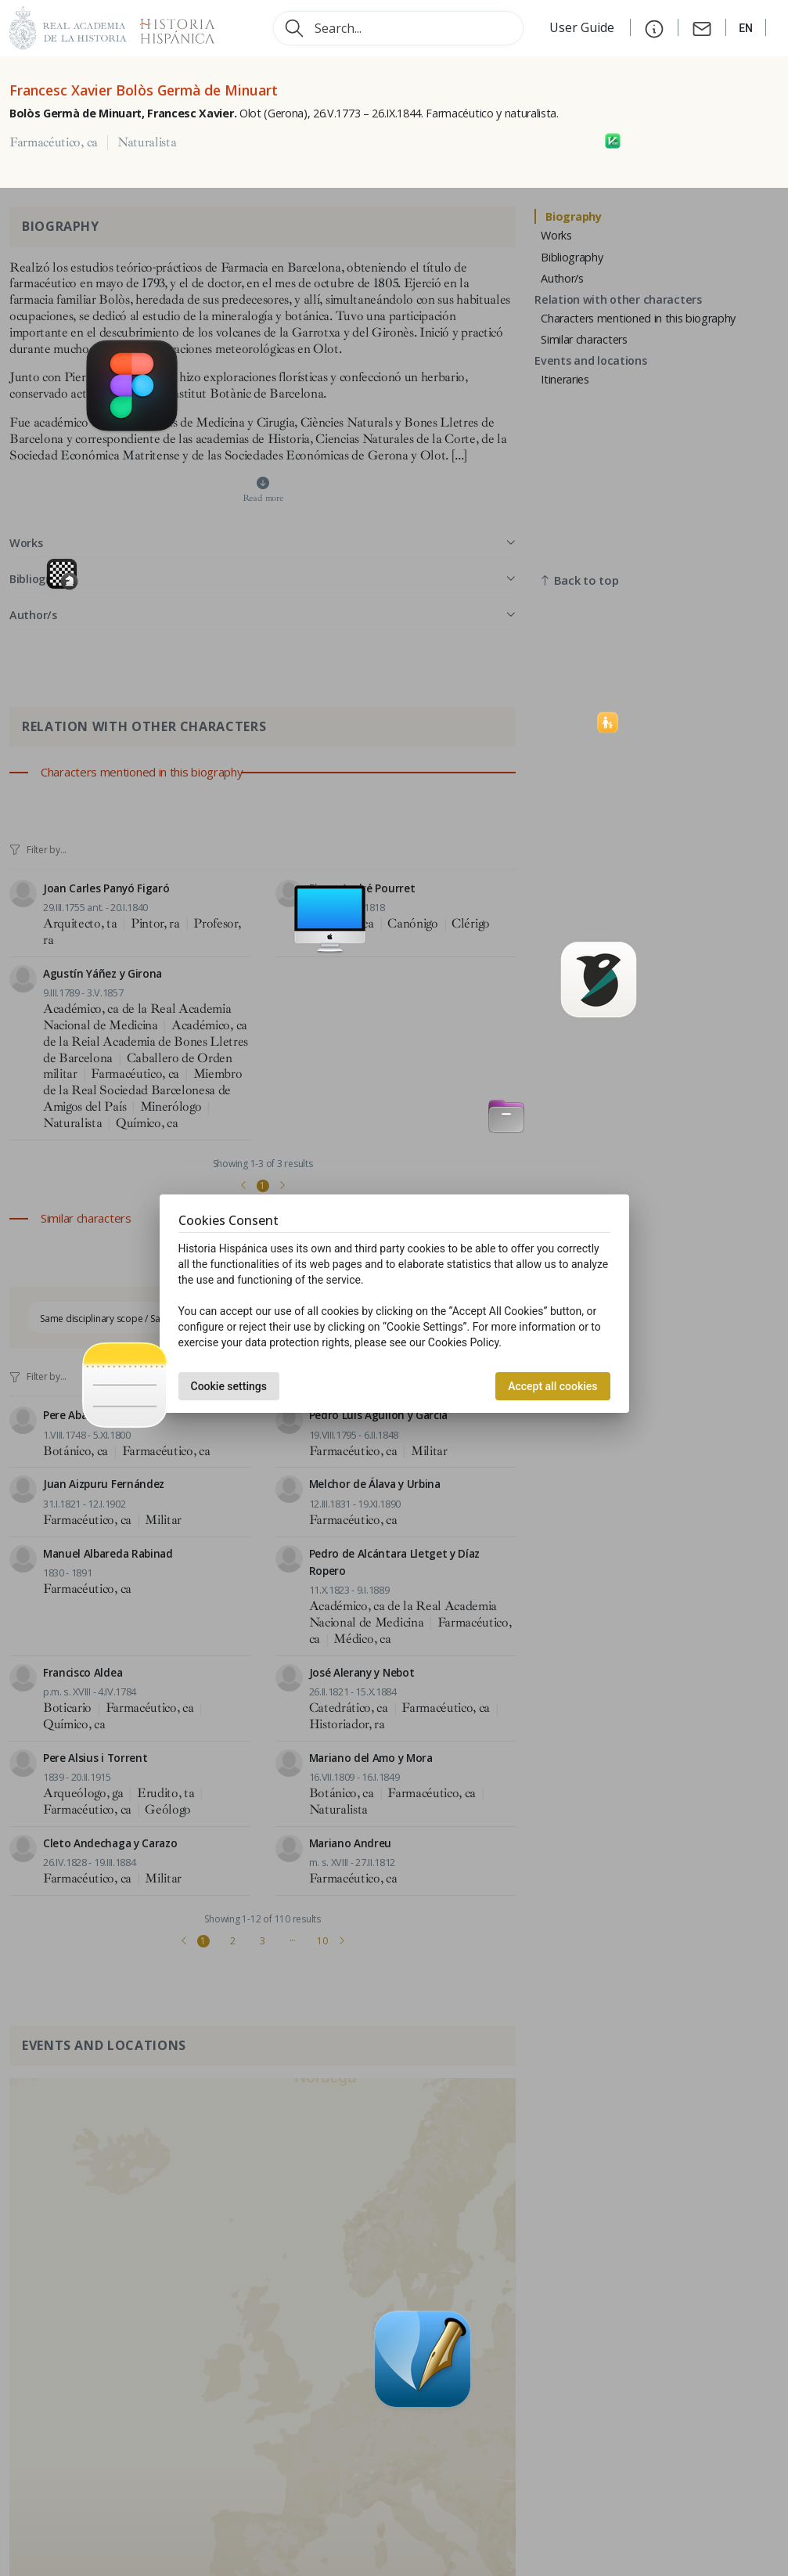  I want to click on open vim text editor, so click(613, 141).